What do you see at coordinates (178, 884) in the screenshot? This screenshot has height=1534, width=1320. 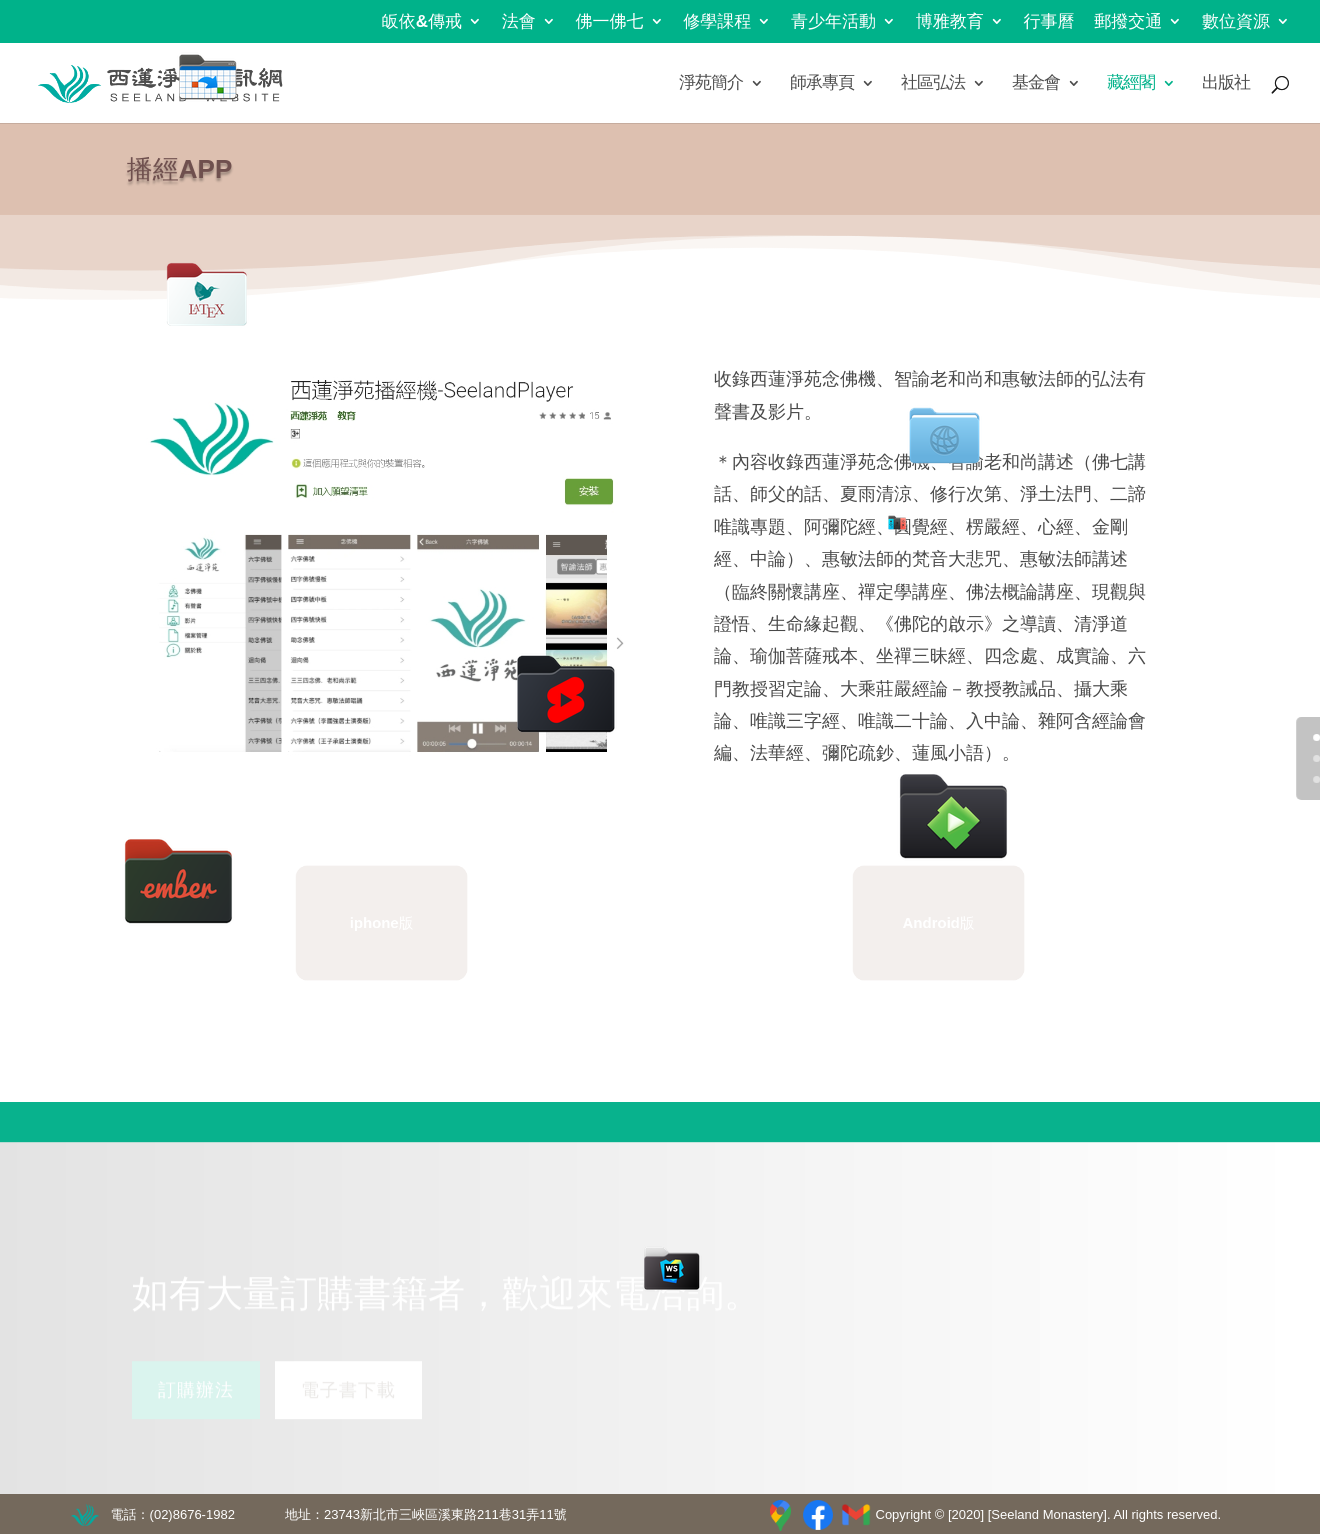 I see `folder containing ember.js project files` at bounding box center [178, 884].